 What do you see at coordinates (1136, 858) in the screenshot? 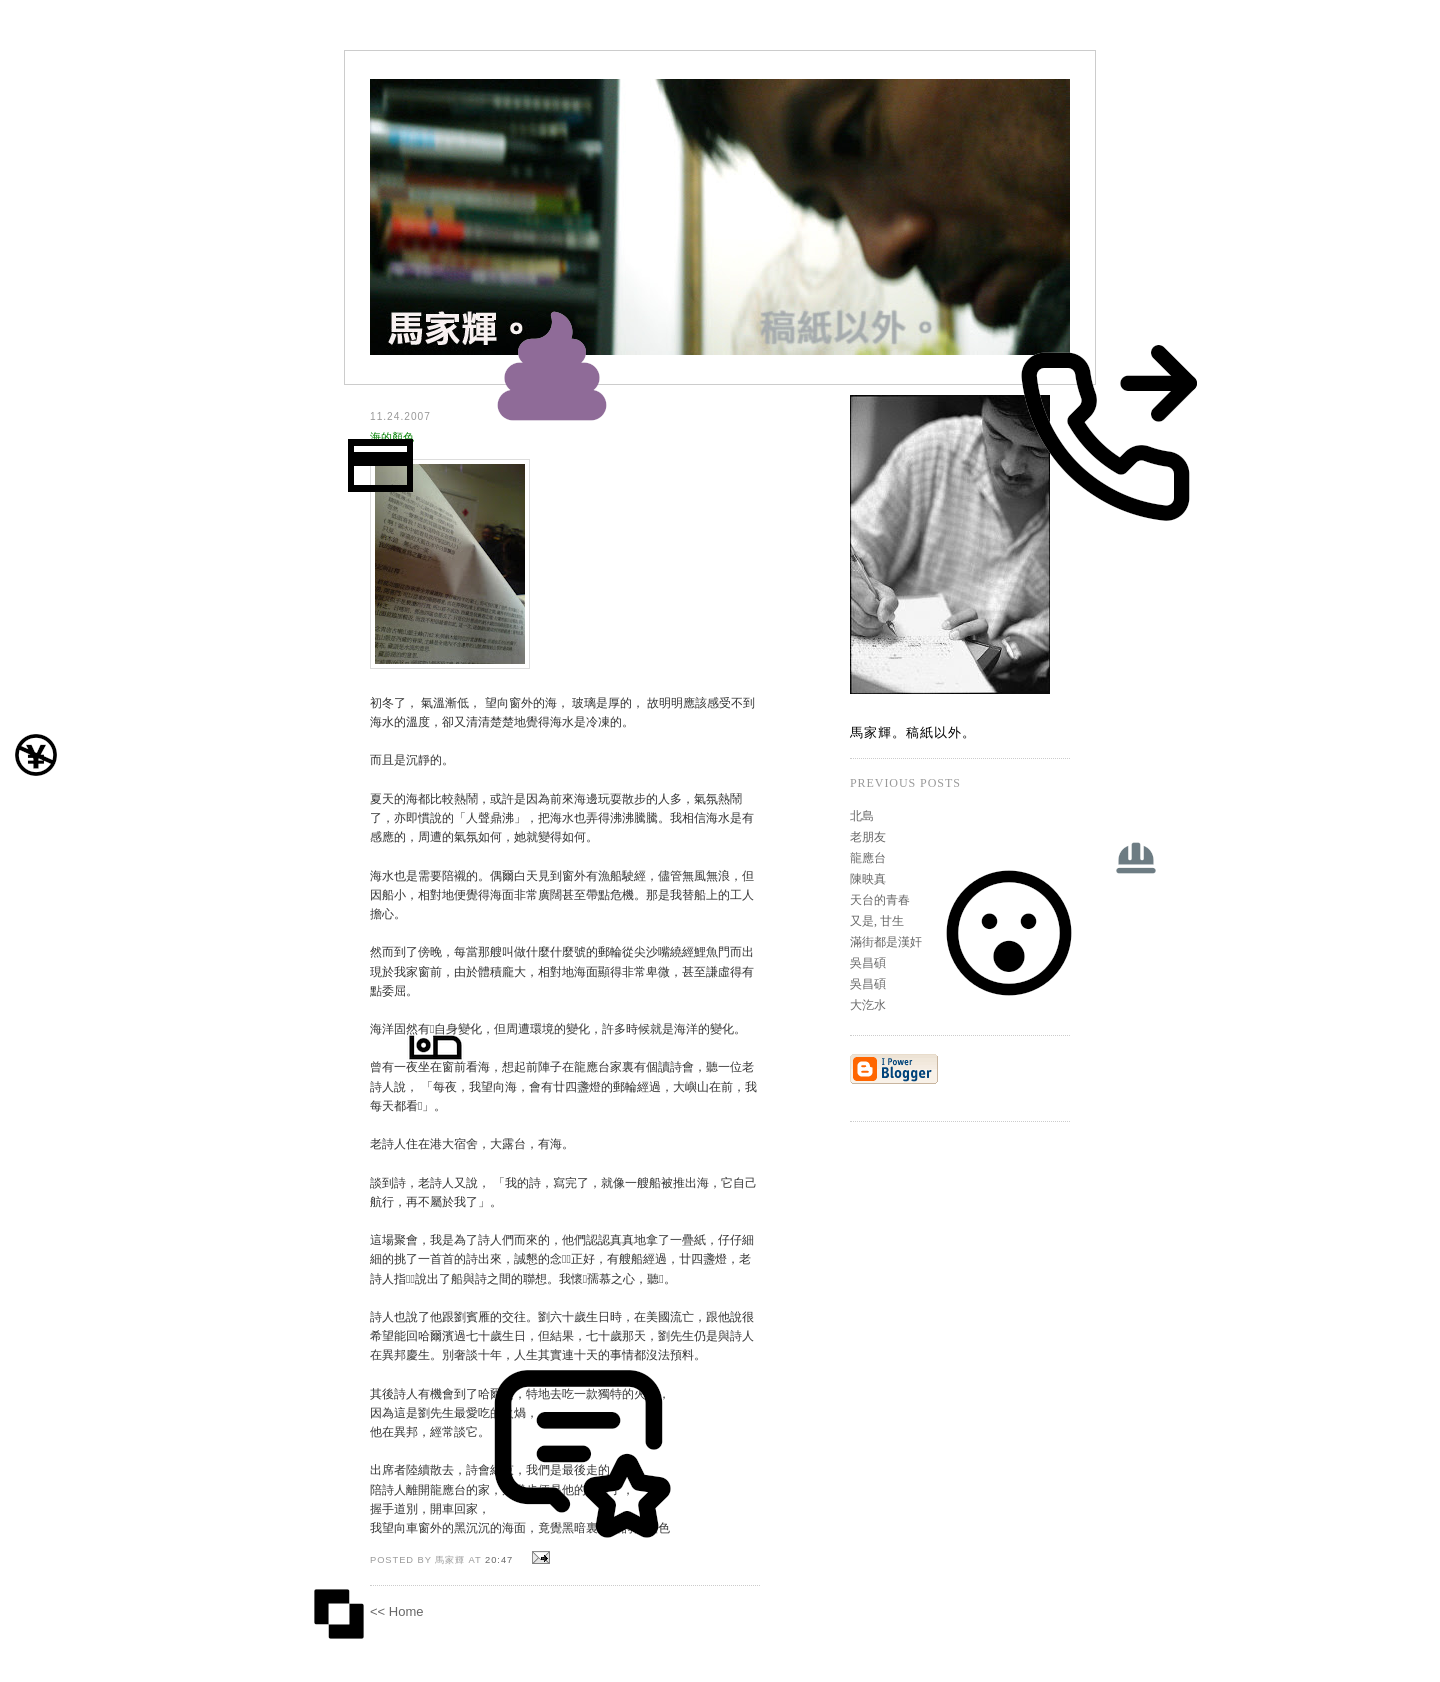
I see `access construction or building projects` at bounding box center [1136, 858].